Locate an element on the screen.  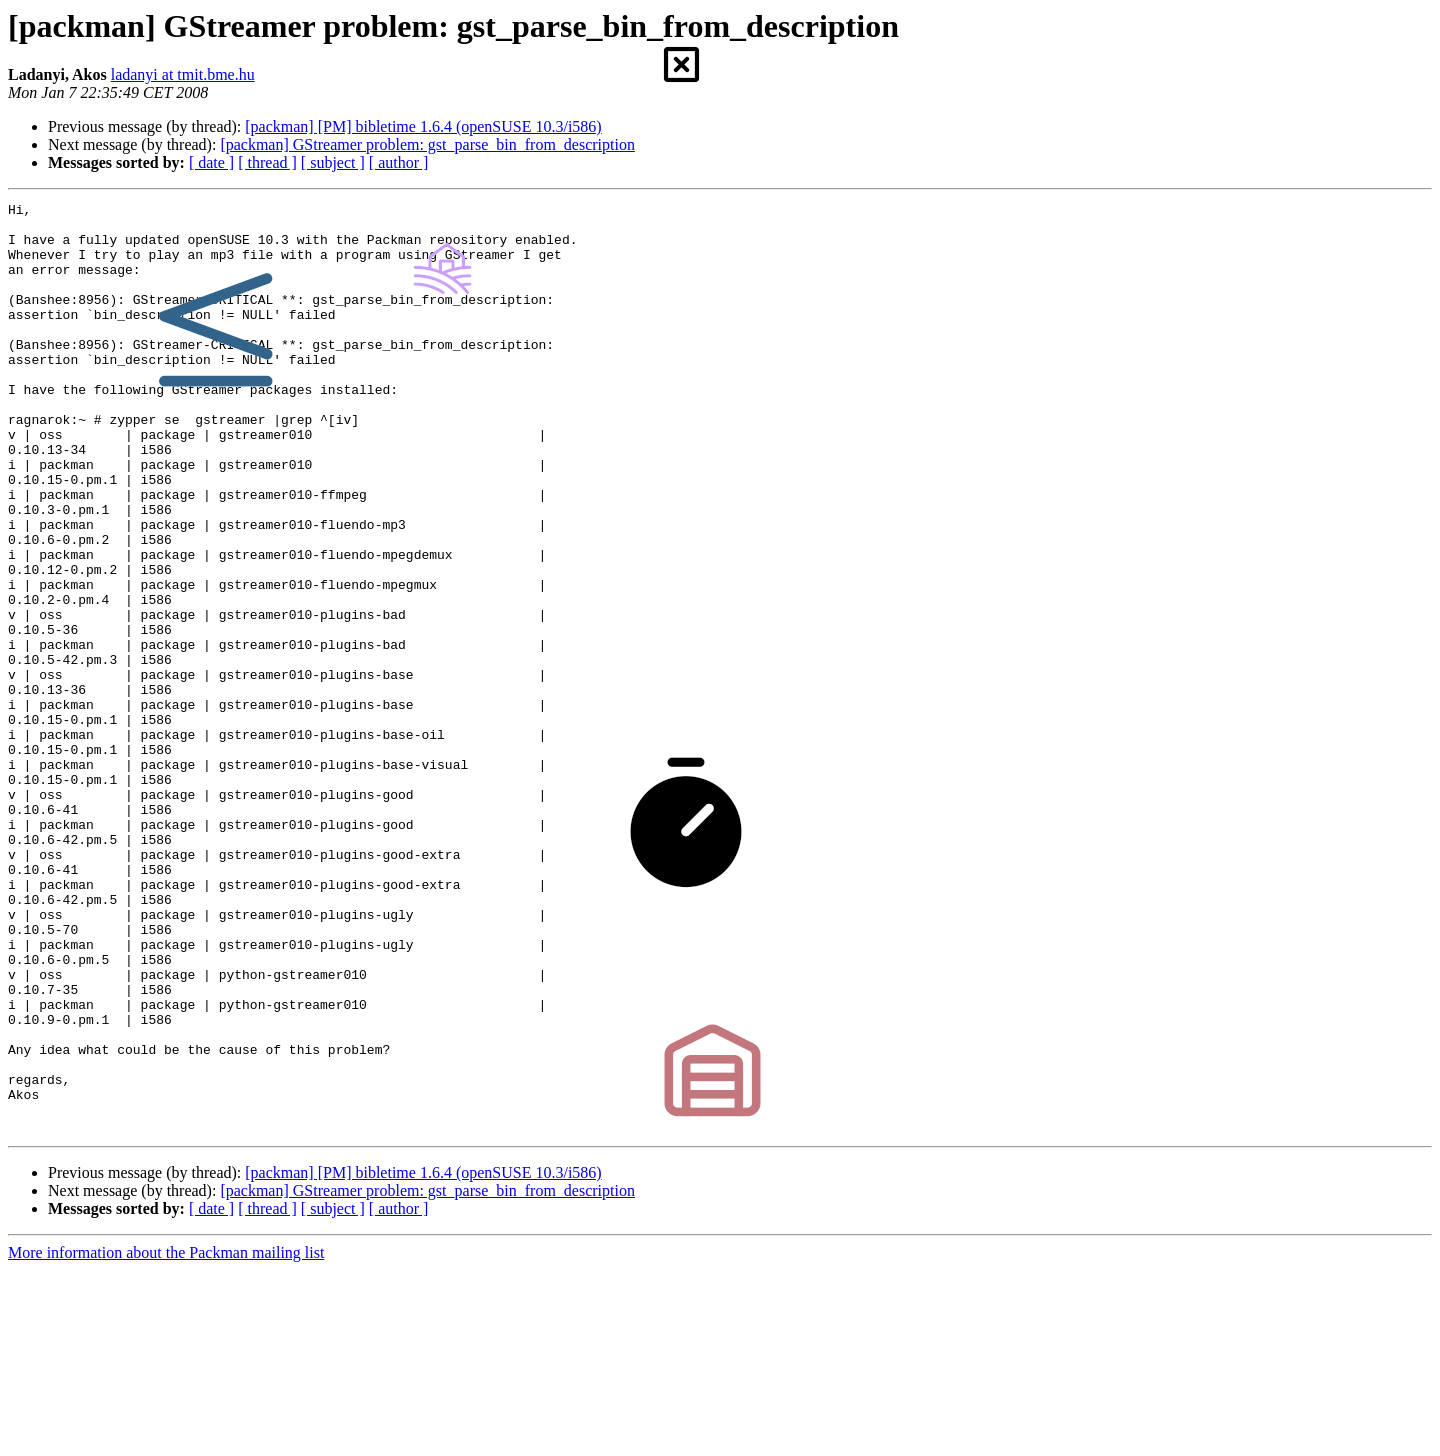
set a countdown timer is located at coordinates (686, 827).